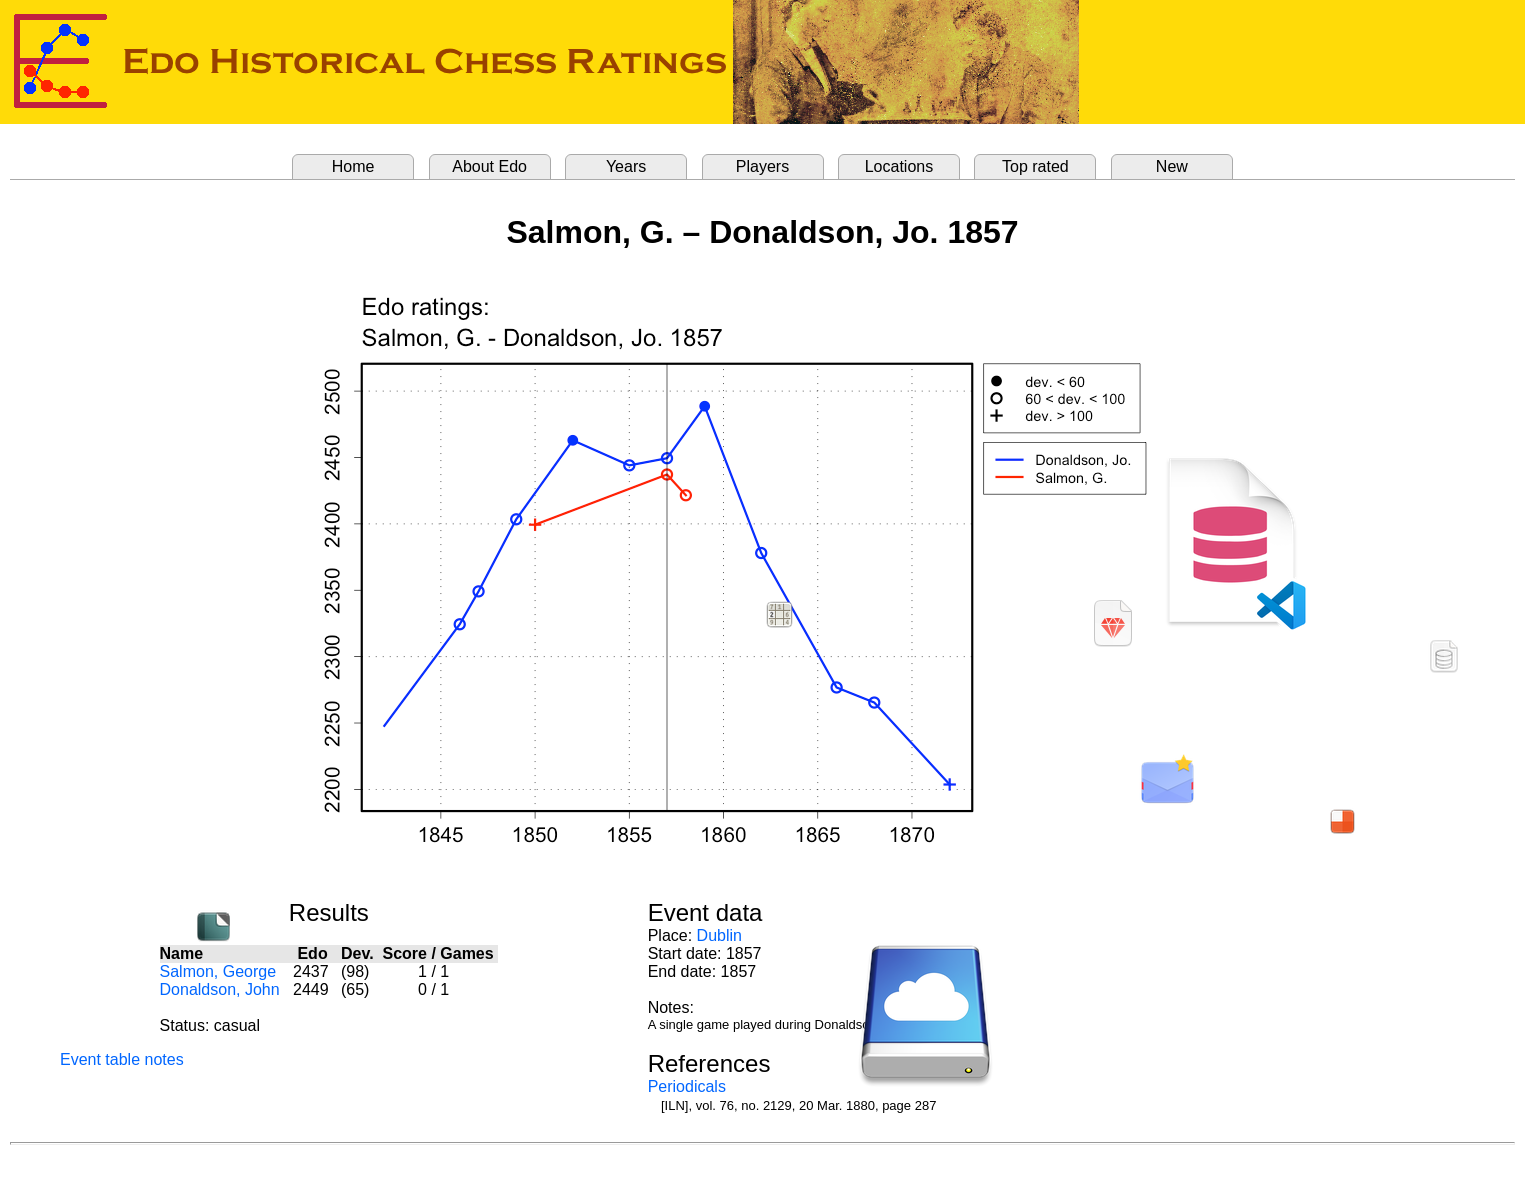 The height and width of the screenshot is (1181, 1525). I want to click on a ruby programming language file, so click(1113, 623).